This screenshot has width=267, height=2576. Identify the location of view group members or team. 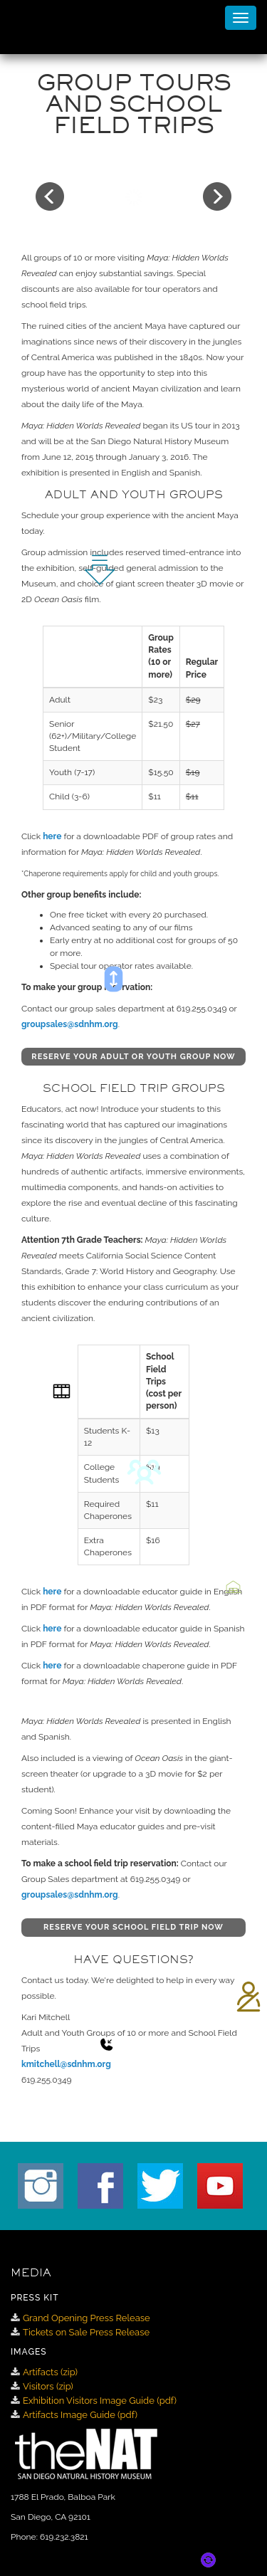
(144, 1471).